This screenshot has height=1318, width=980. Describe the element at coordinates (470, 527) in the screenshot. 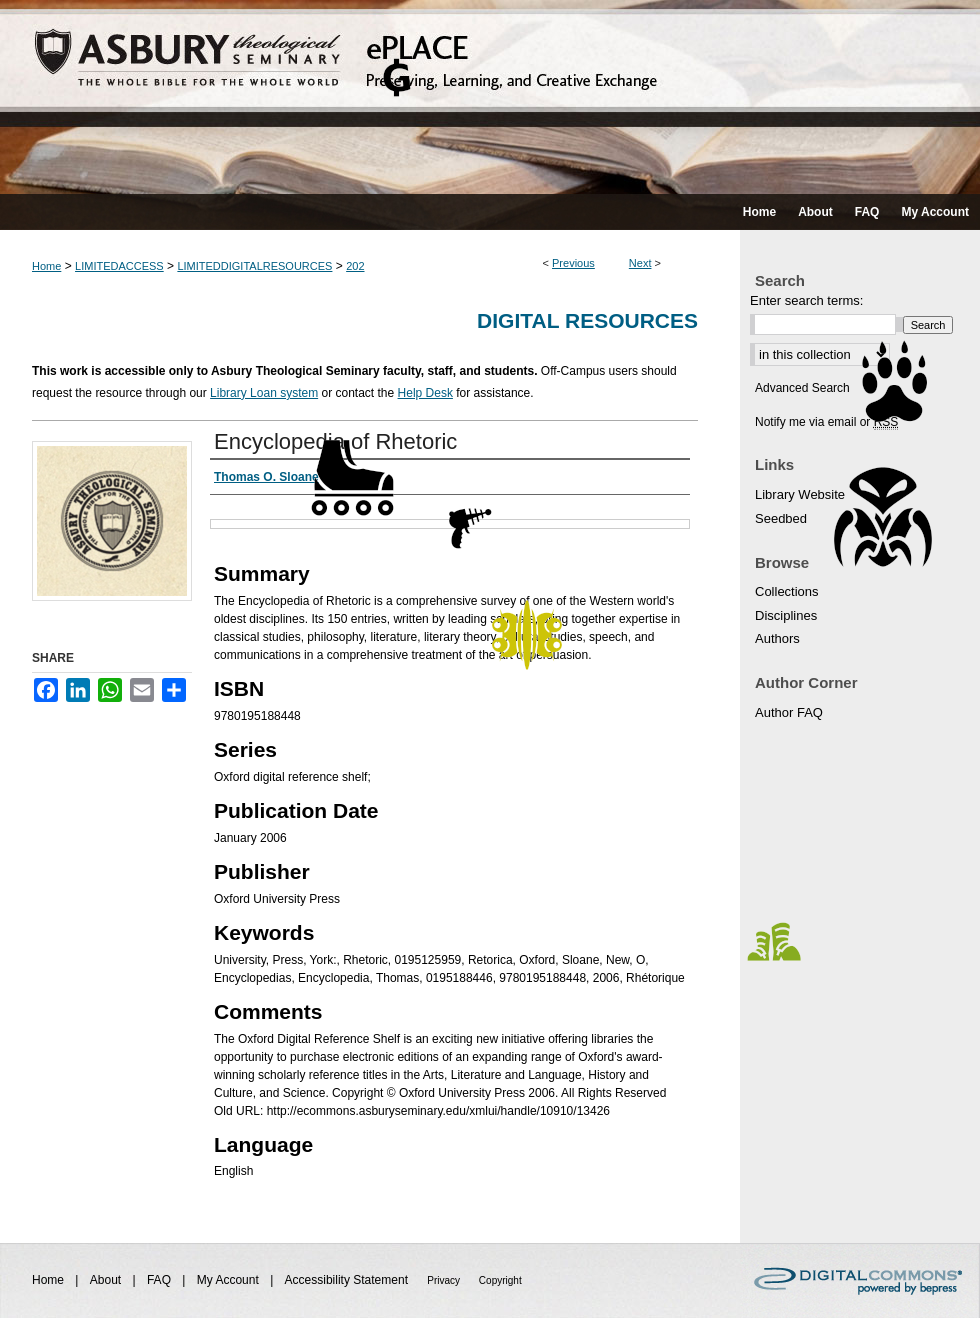

I see `select ray gun weapon in game` at that location.